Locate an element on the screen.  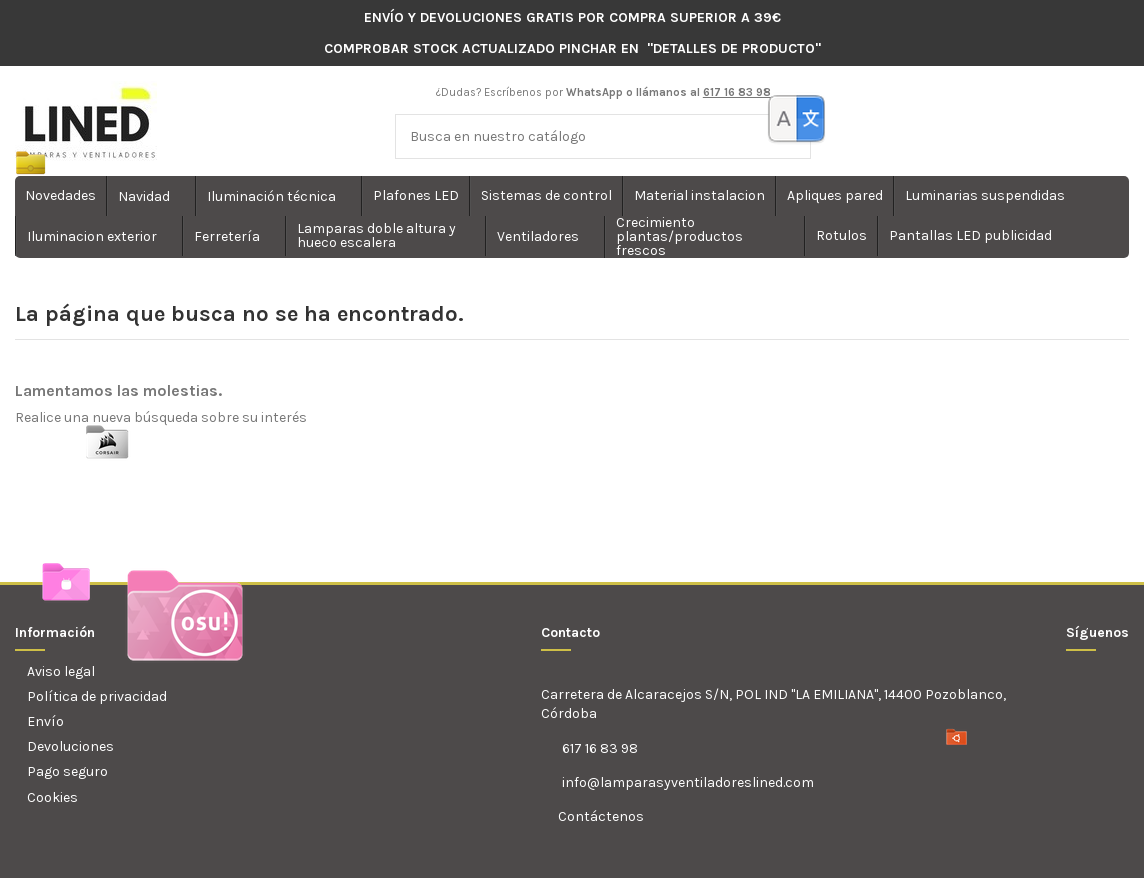
open android marshmallow system folder is located at coordinates (66, 583).